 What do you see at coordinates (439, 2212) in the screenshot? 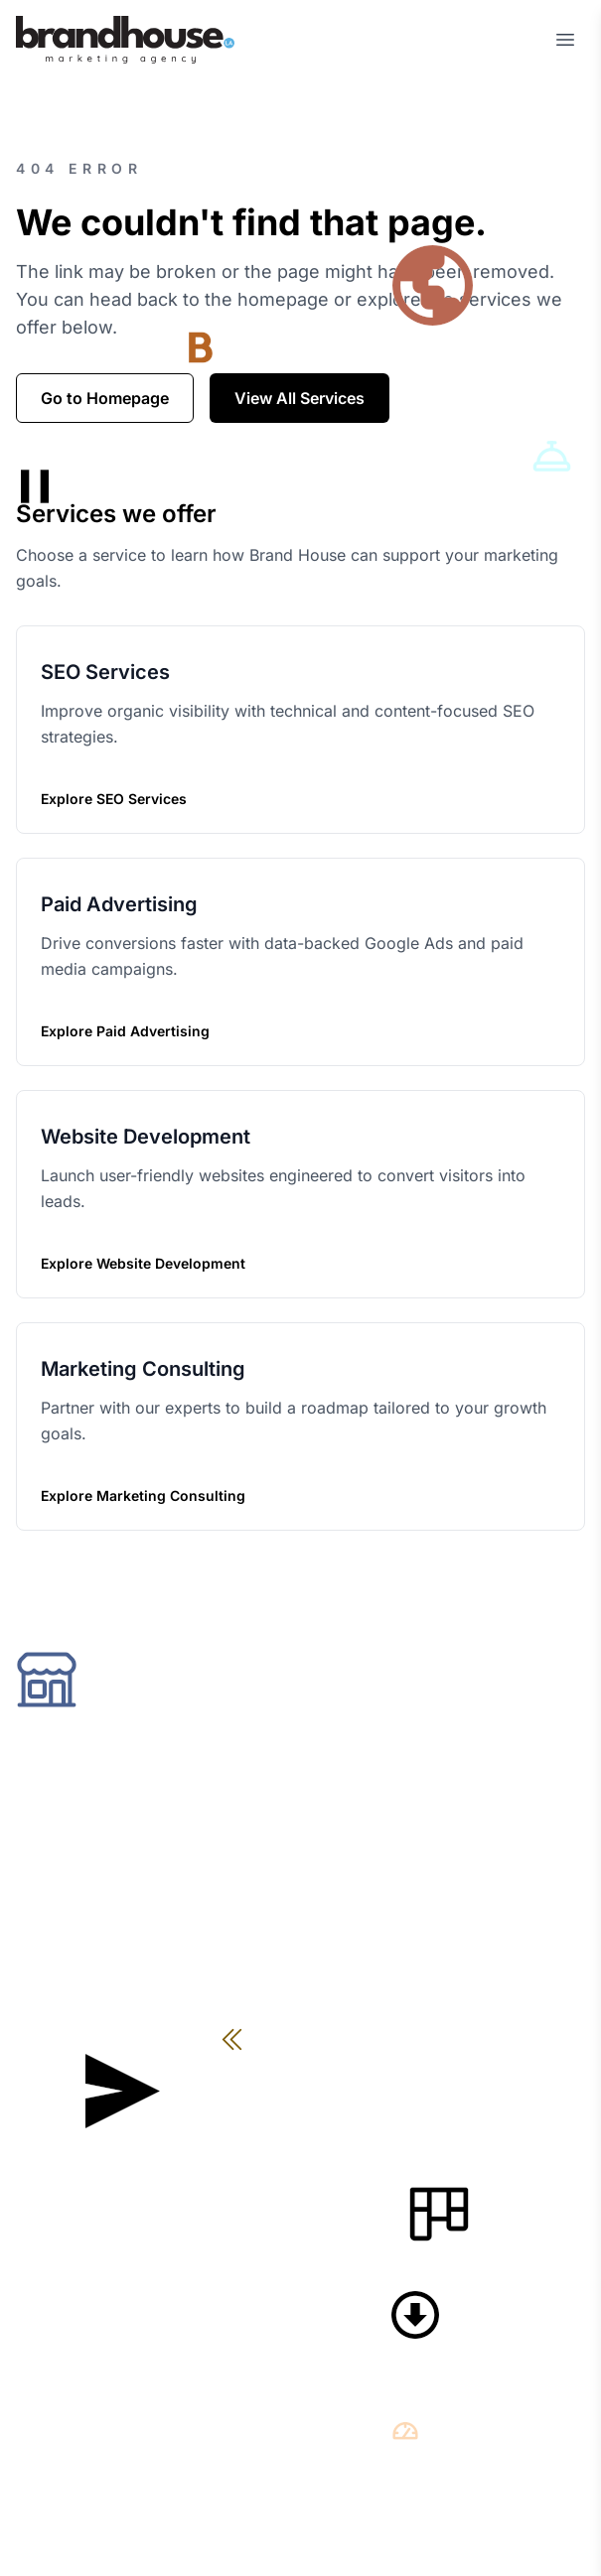
I see `open kanban board view` at bounding box center [439, 2212].